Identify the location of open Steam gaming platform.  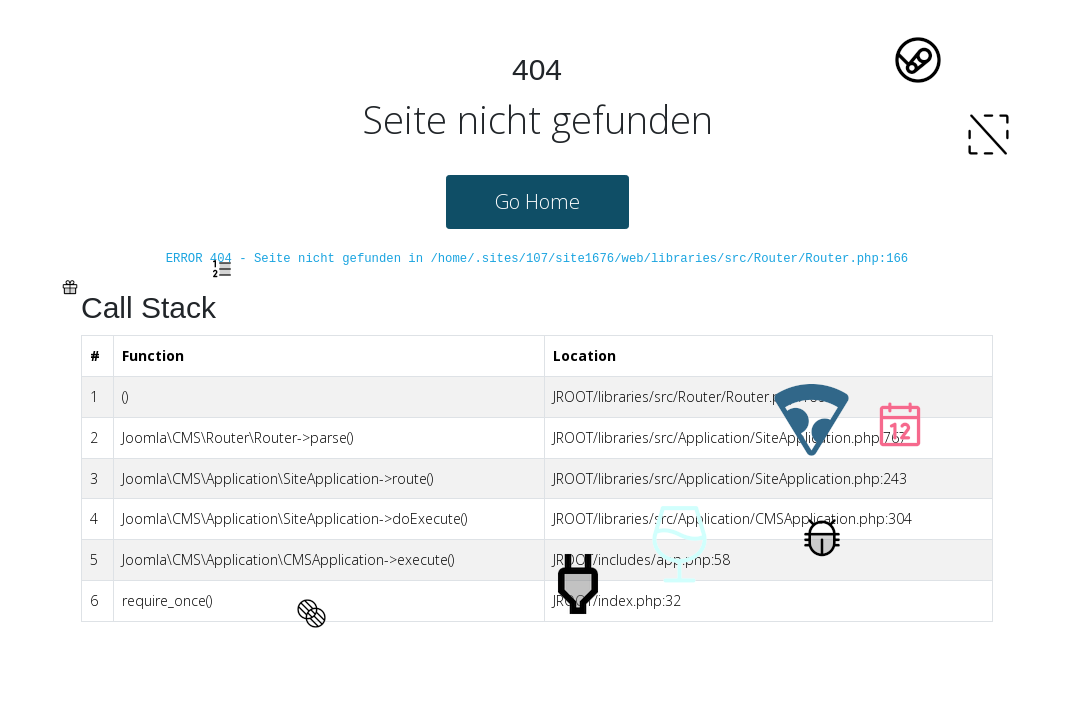
(918, 60).